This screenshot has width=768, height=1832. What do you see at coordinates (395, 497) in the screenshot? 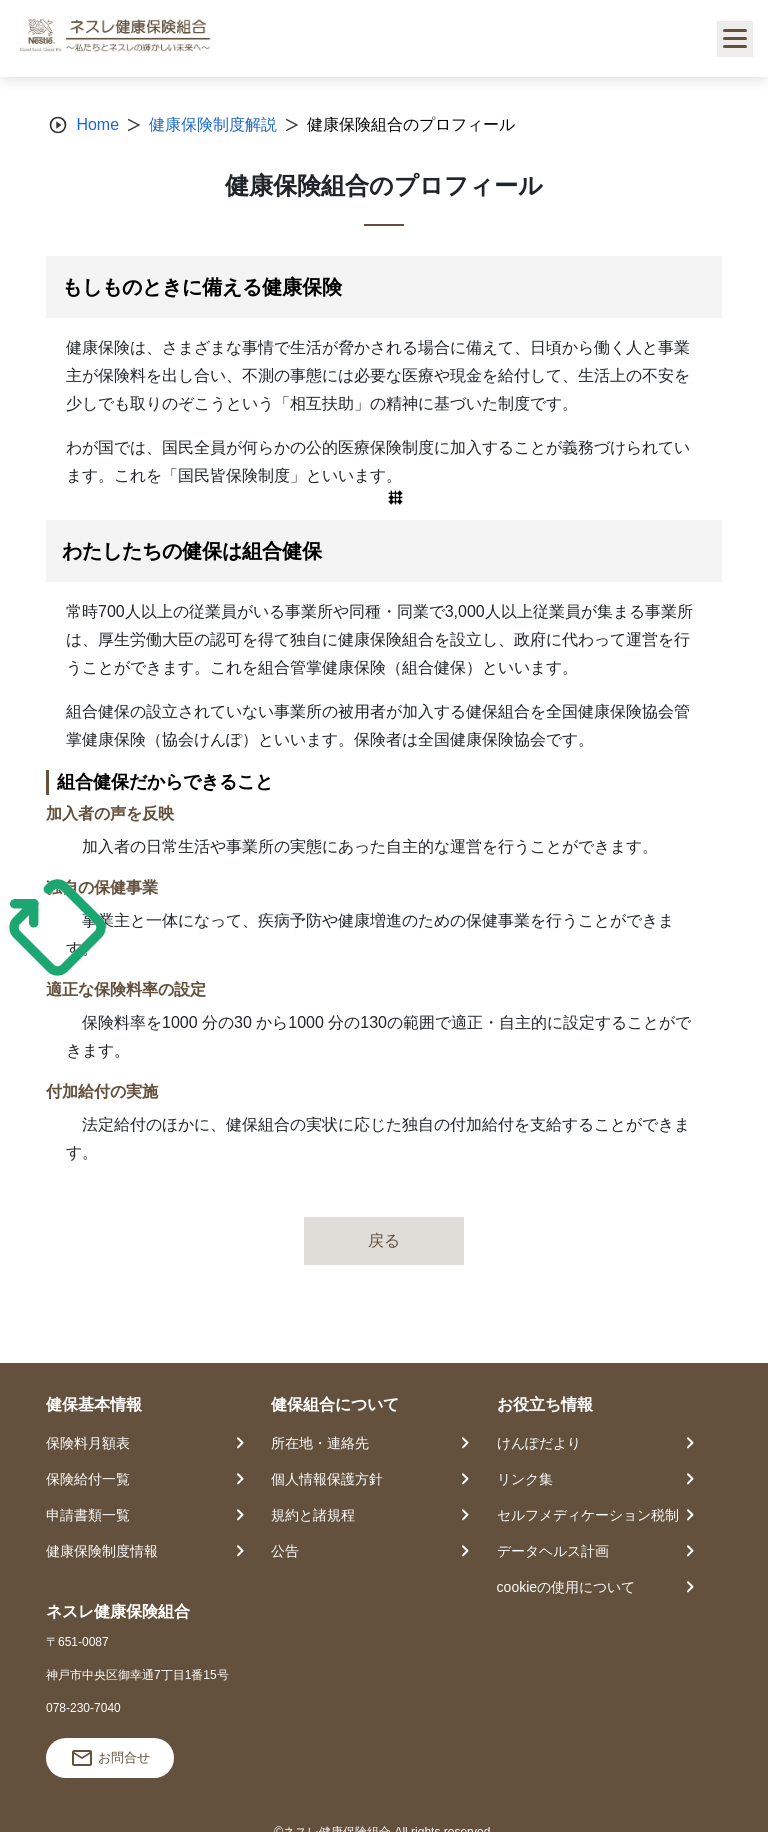
I see `view data grid or chart visualization` at bounding box center [395, 497].